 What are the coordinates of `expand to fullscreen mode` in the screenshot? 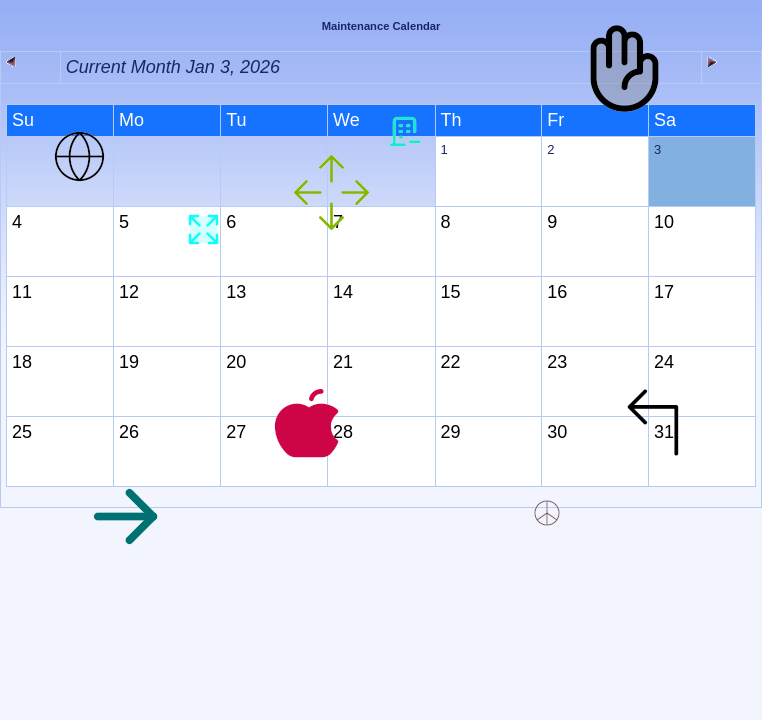 It's located at (203, 229).